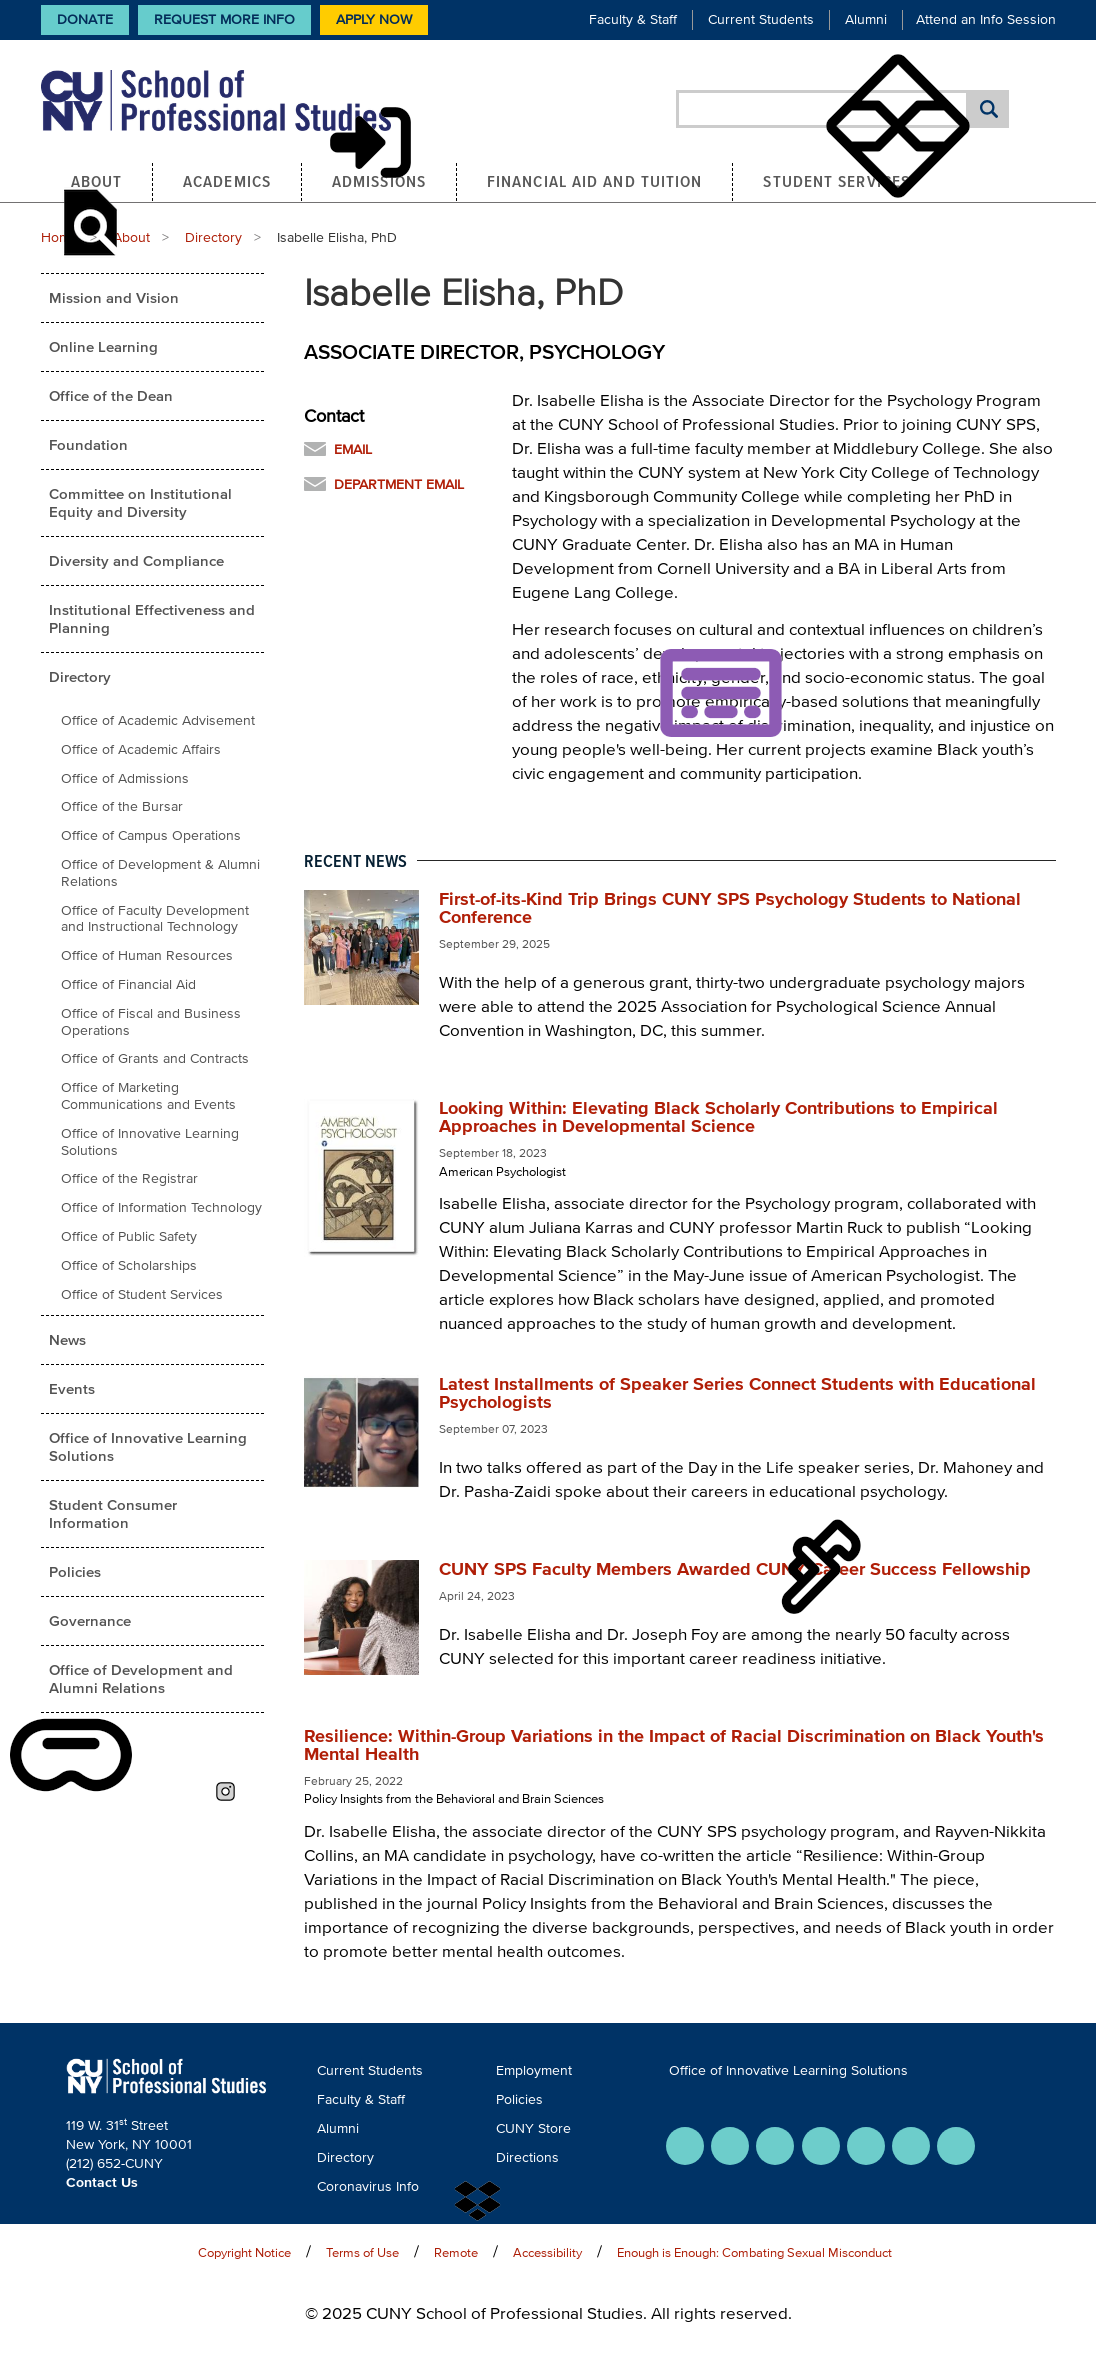 This screenshot has height=2357, width=1096. I want to click on open Dropbox app, so click(477, 2198).